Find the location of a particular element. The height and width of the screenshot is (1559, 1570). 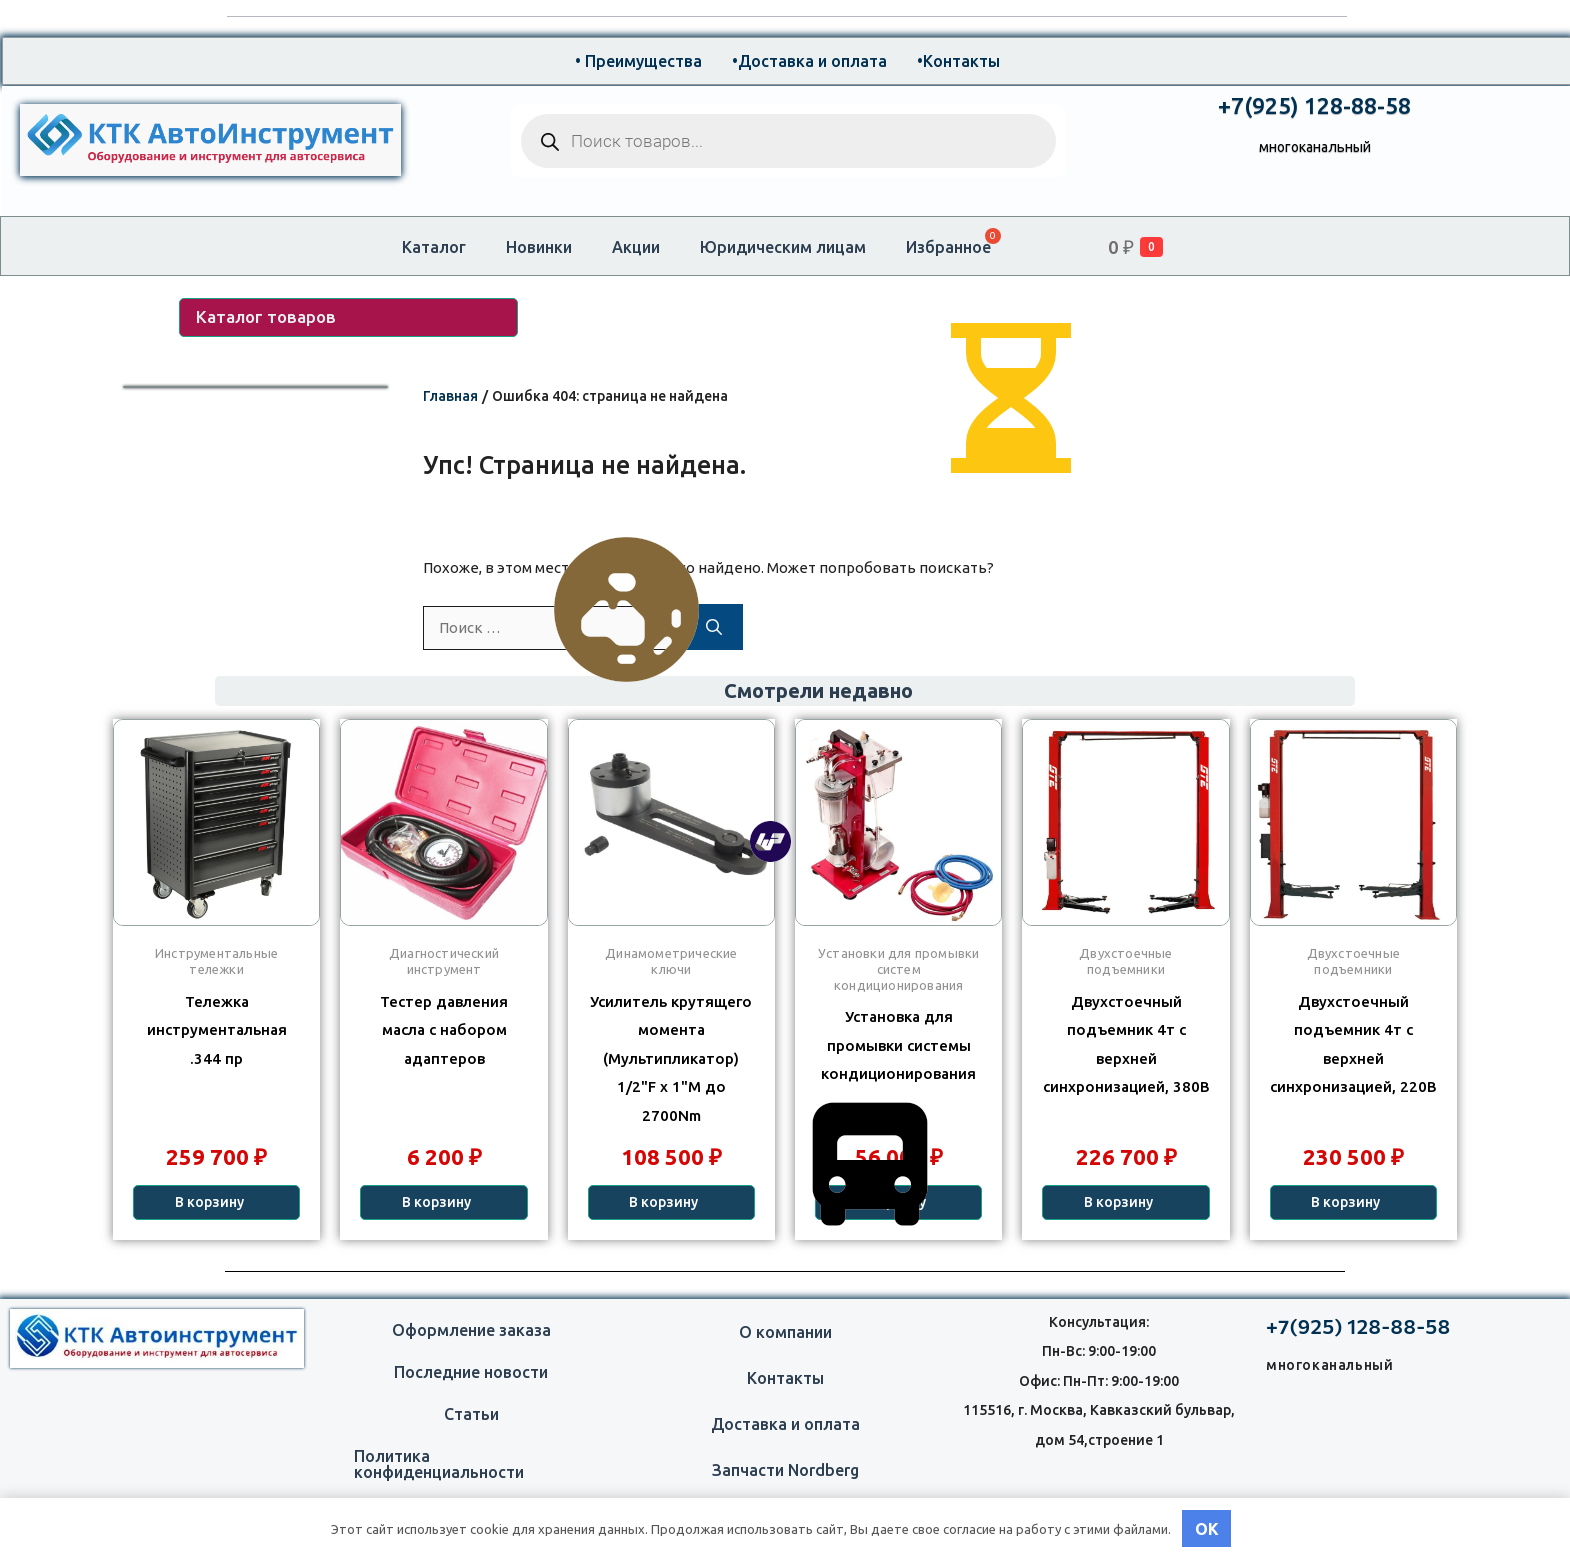

indicates a process is loading or in progress is located at coordinates (1011, 398).